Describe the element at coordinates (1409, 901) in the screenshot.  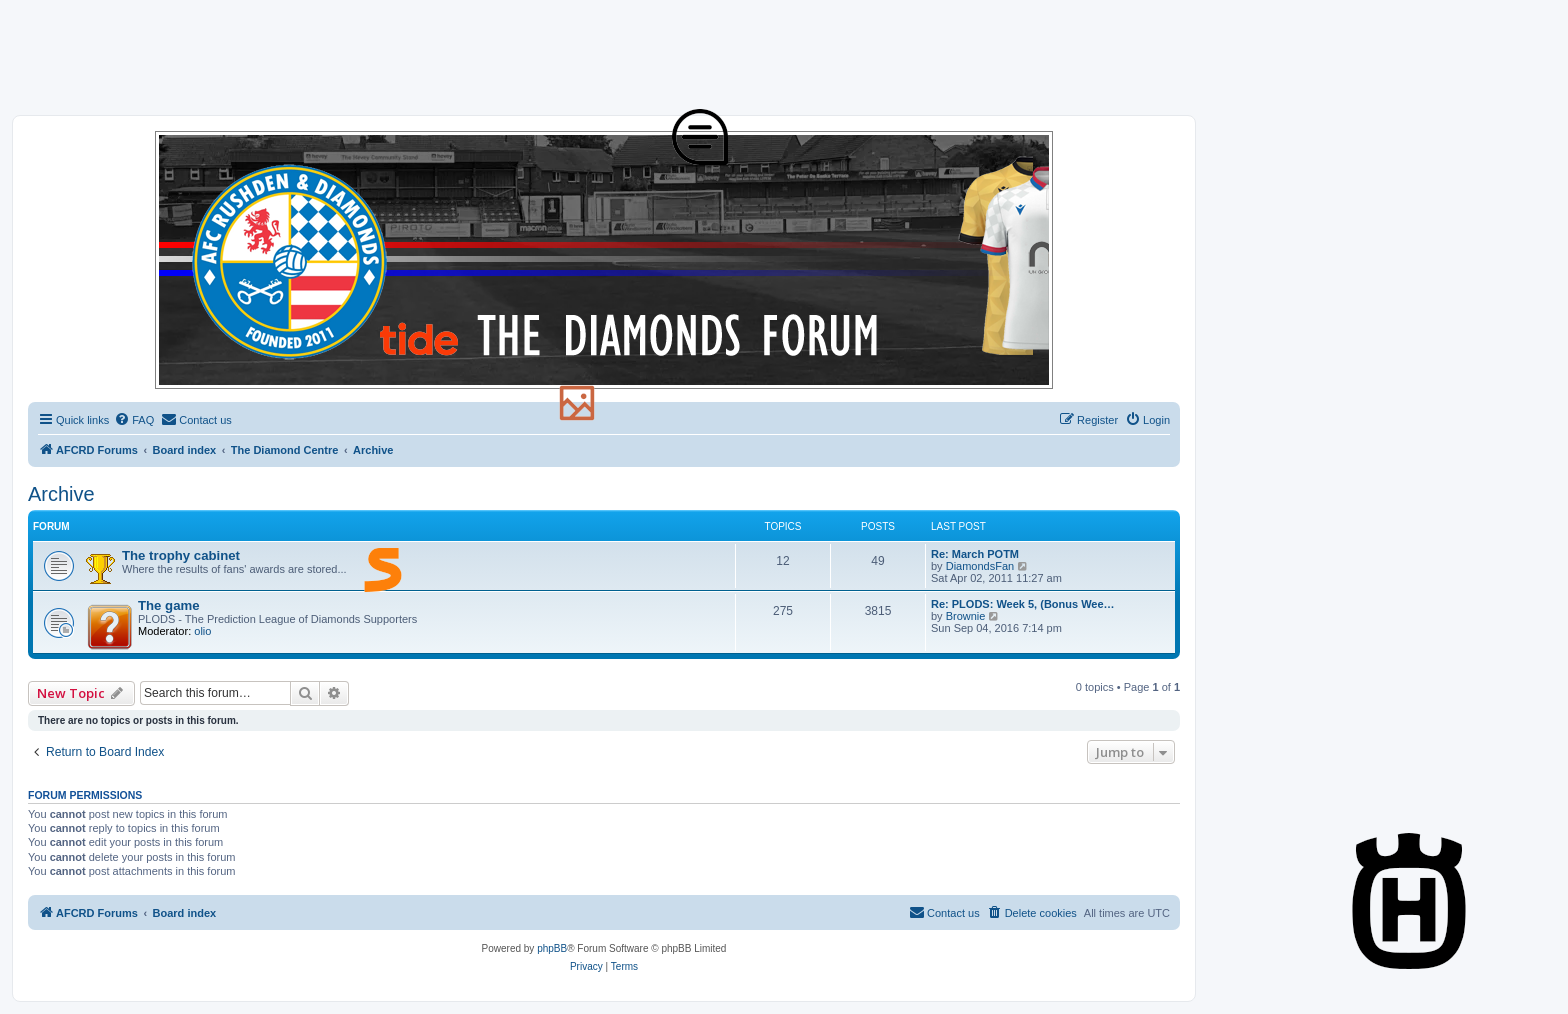
I see `husqvarna brand logo` at that location.